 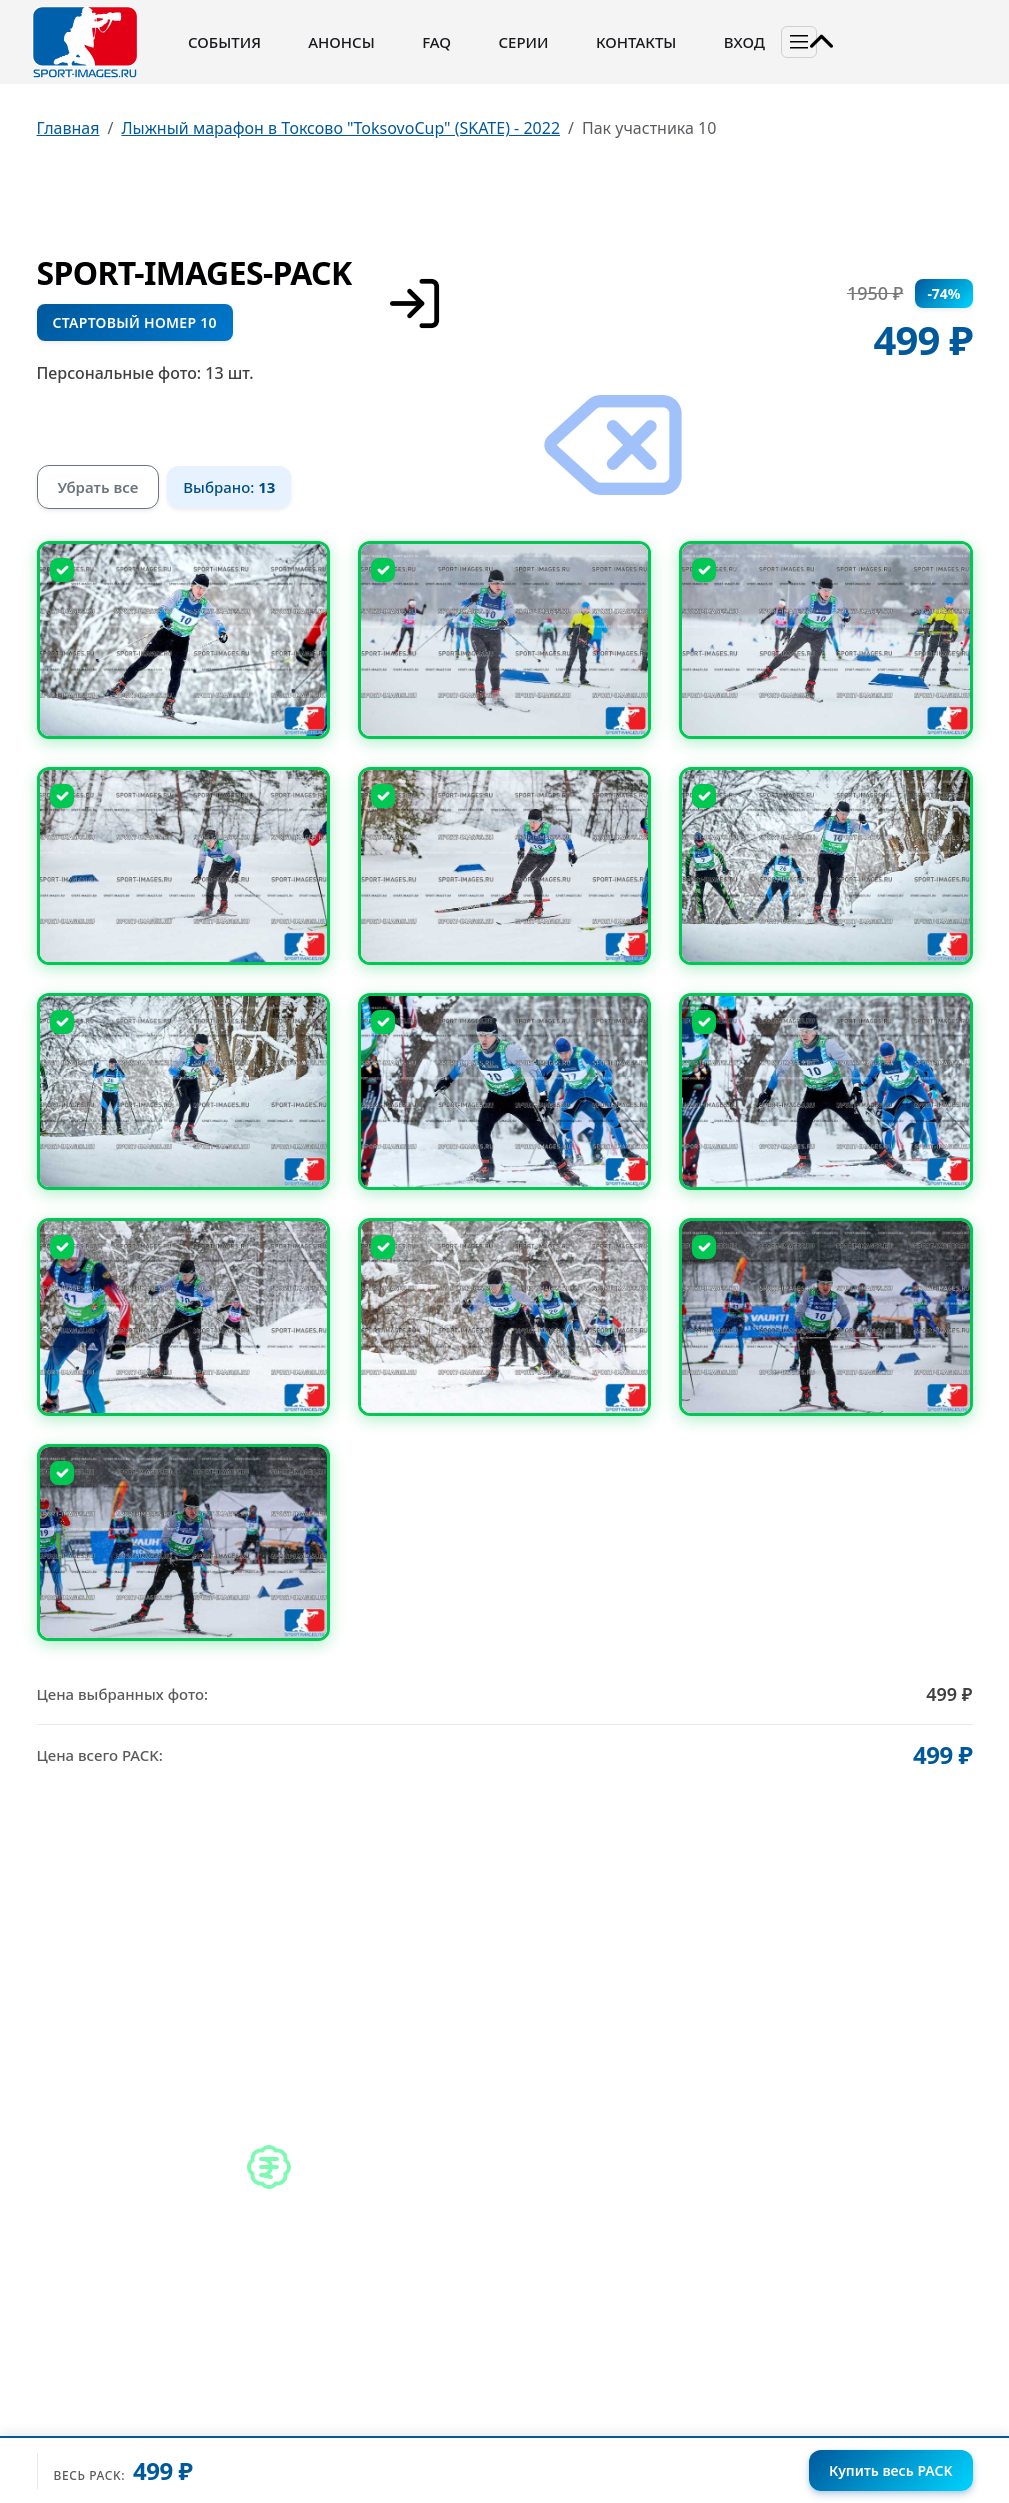 I want to click on delete selected item, so click(x=613, y=445).